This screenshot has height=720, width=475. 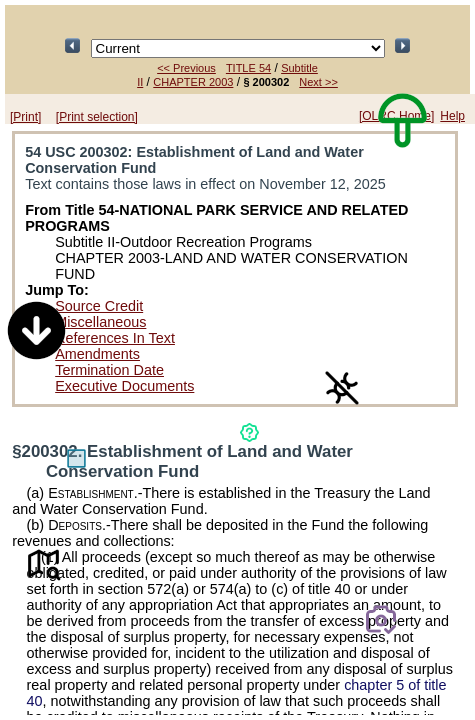 I want to click on access help or FAQ section, so click(x=249, y=432).